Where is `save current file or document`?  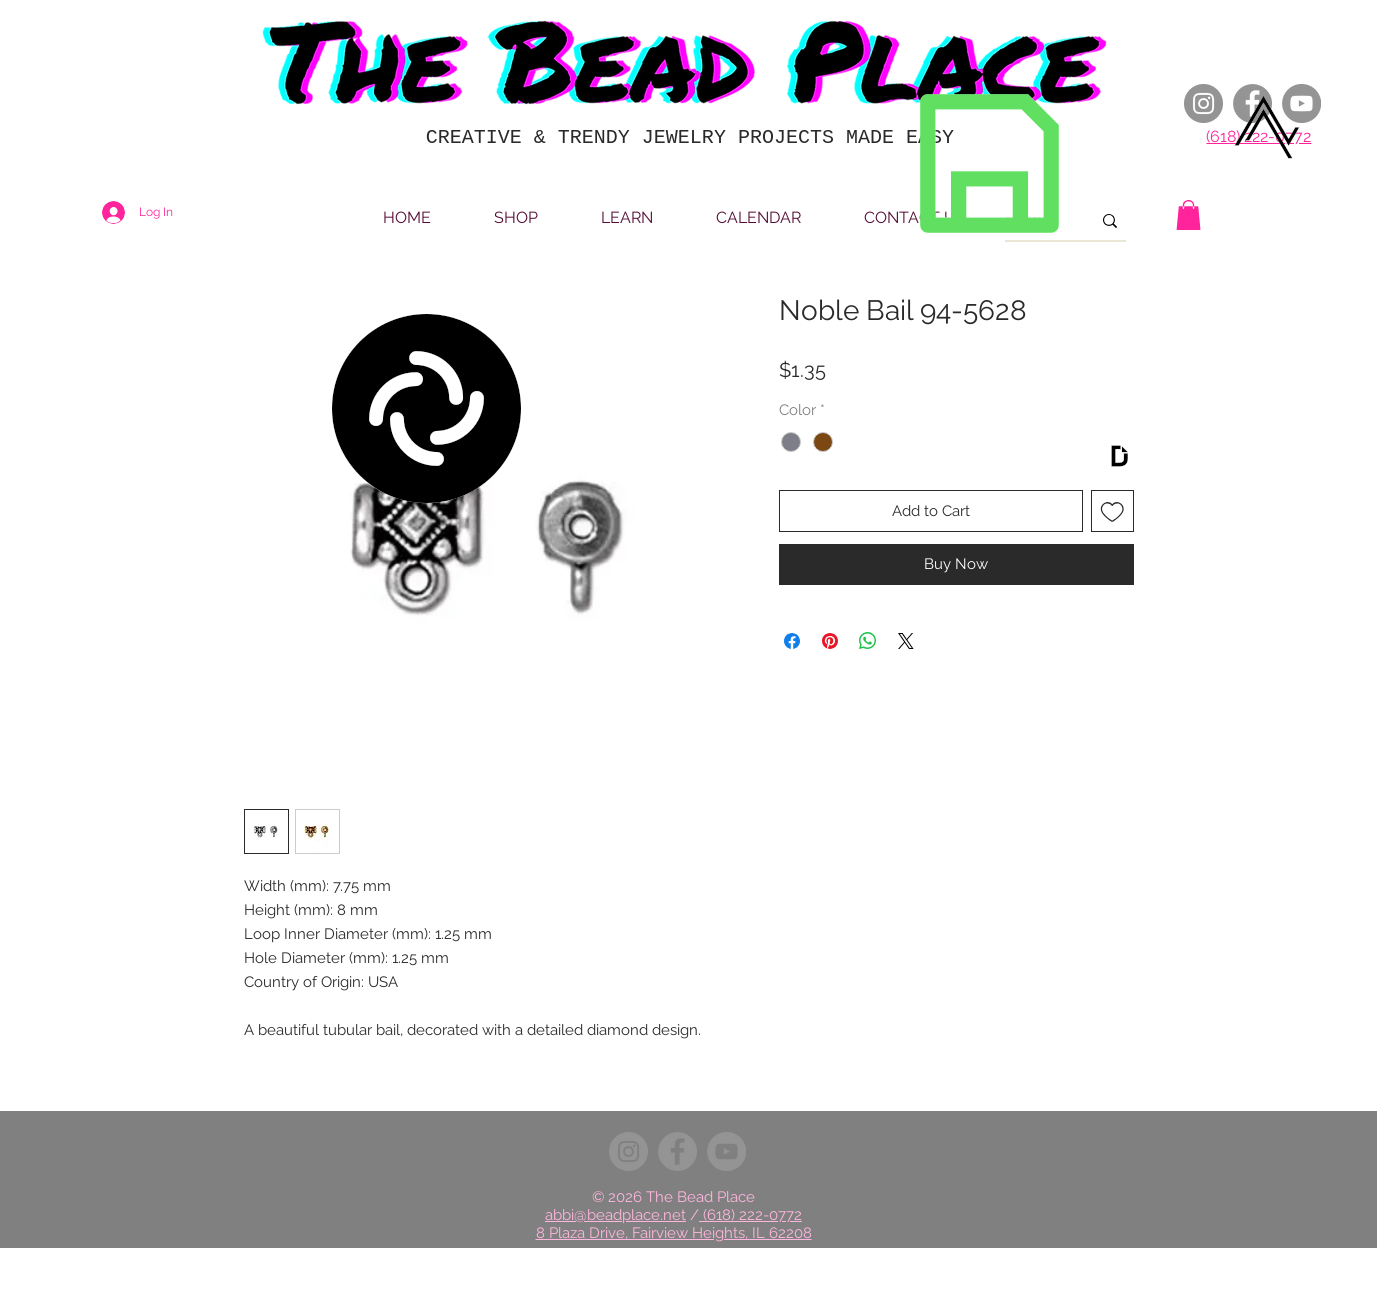
save current file or document is located at coordinates (989, 163).